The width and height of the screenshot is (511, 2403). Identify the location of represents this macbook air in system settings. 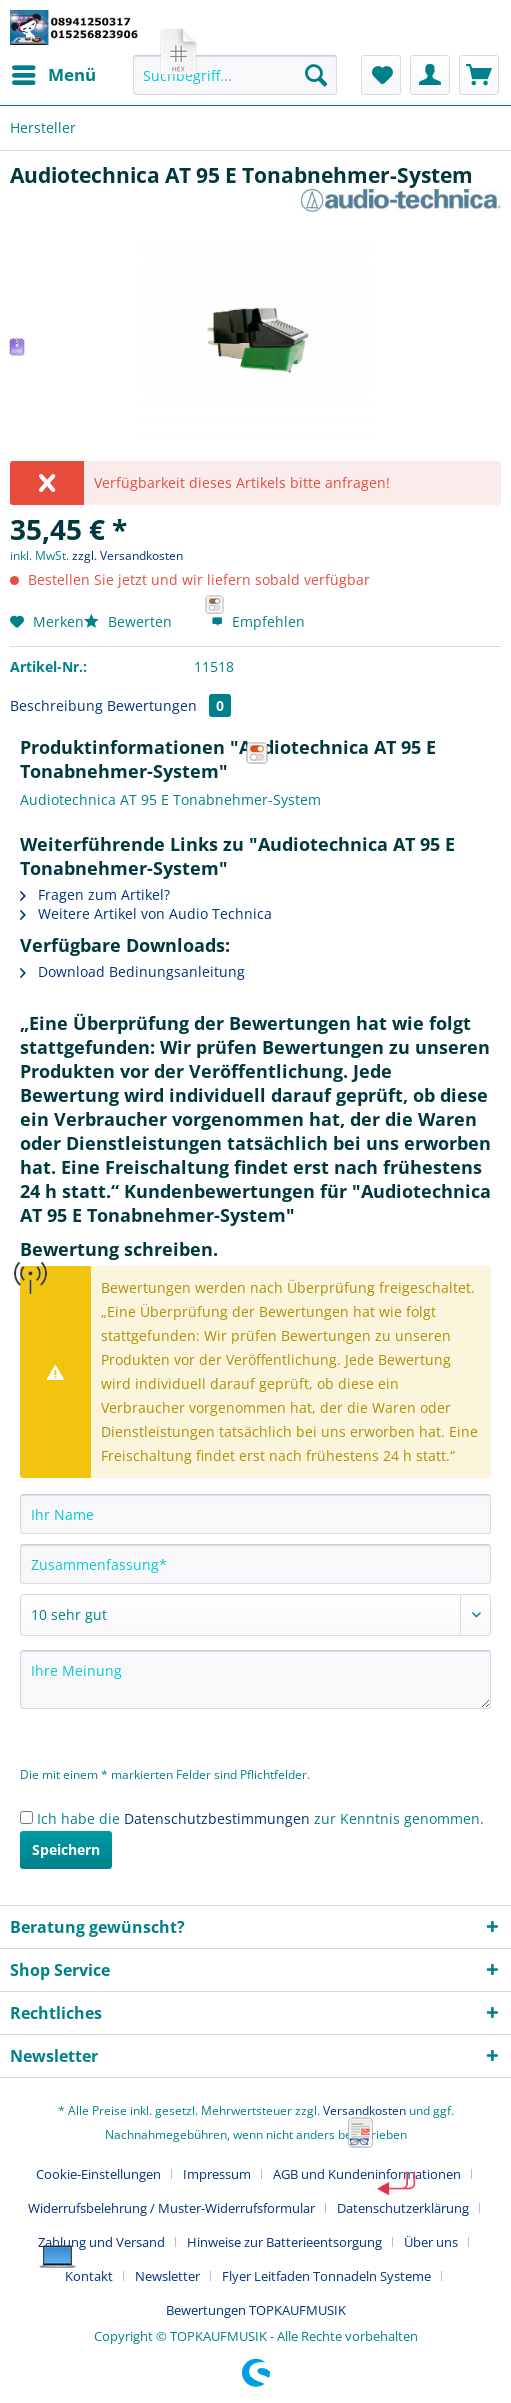
(57, 2253).